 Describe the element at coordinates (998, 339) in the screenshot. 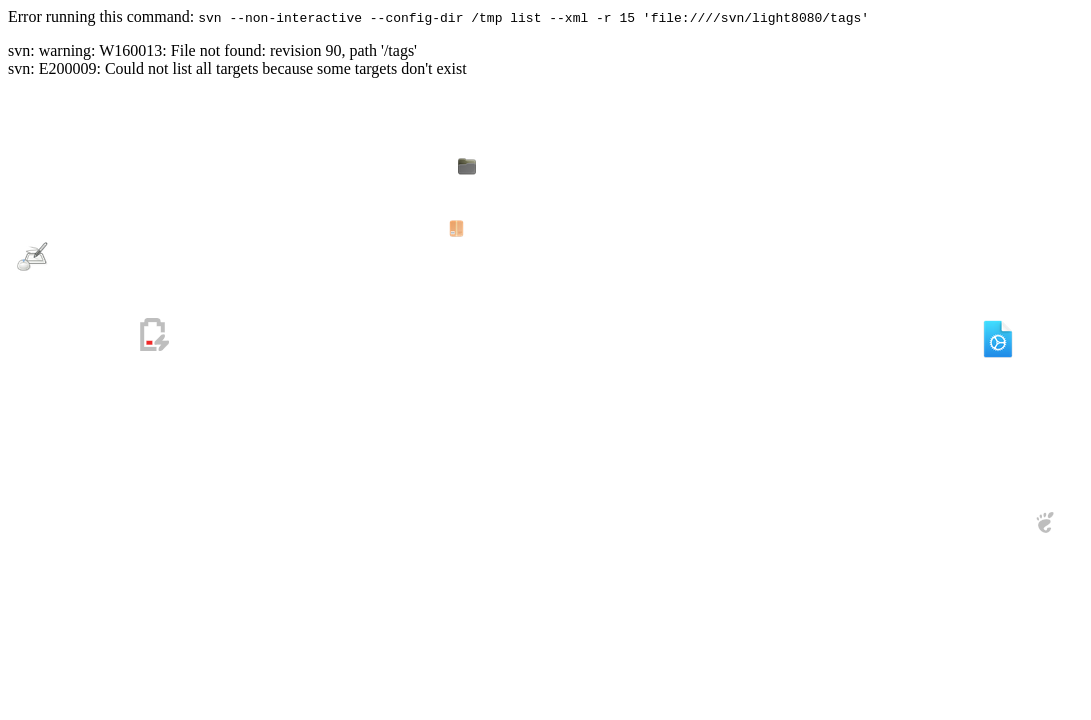

I see `an AppImage application package file` at that location.